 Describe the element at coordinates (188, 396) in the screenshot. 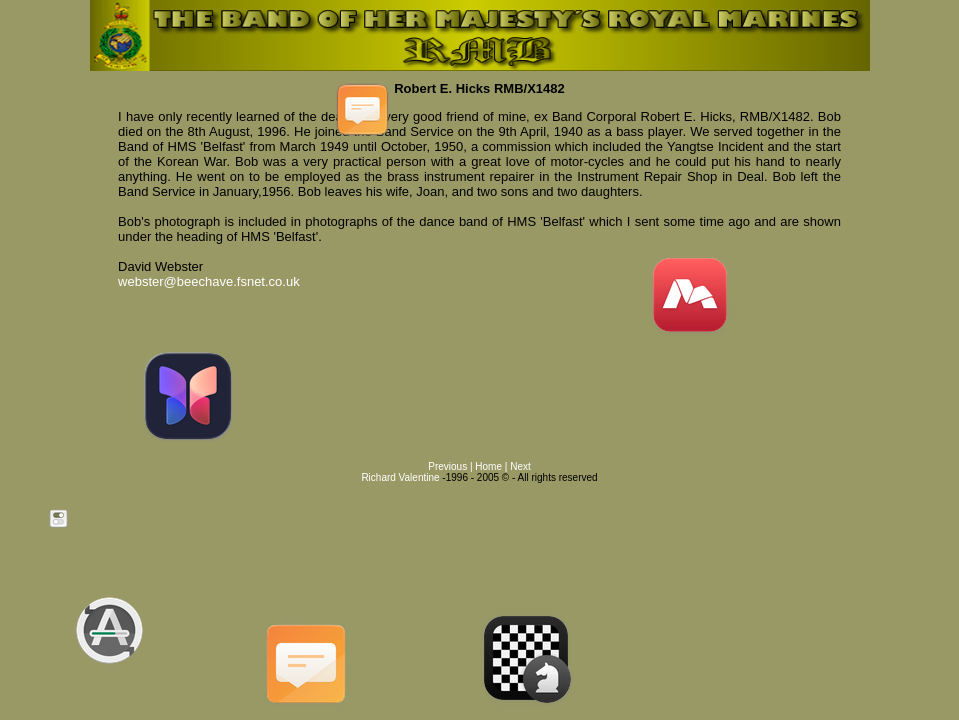

I see `open the journal app` at that location.